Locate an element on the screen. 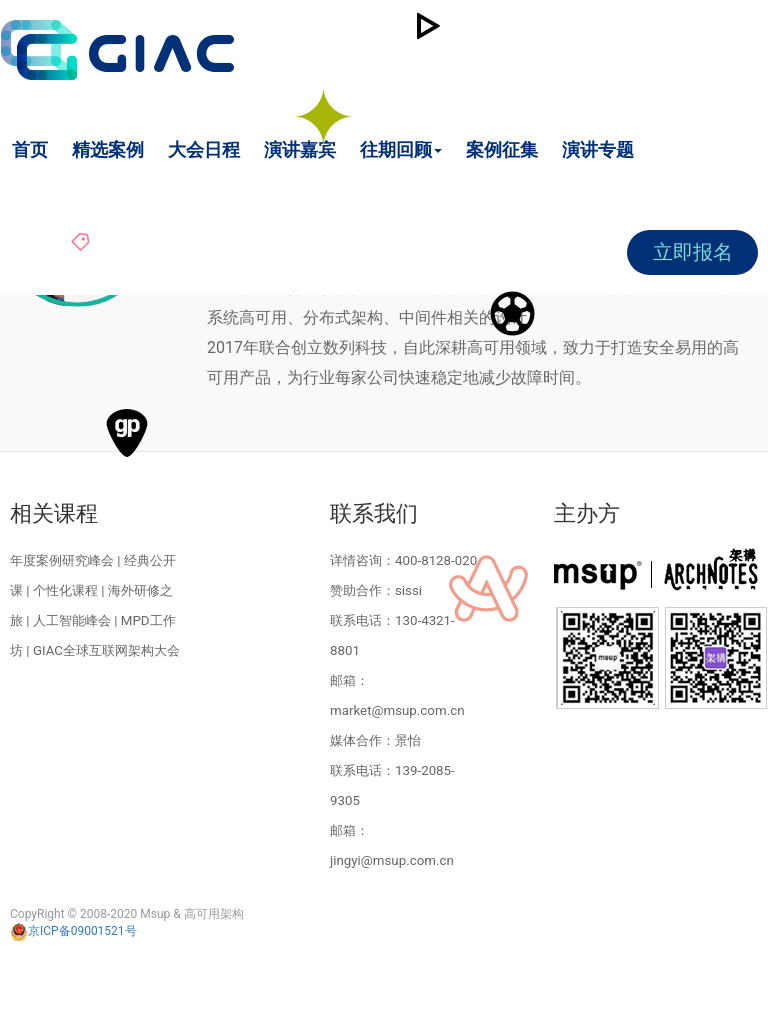  view or apply a price tag to an item is located at coordinates (80, 241).